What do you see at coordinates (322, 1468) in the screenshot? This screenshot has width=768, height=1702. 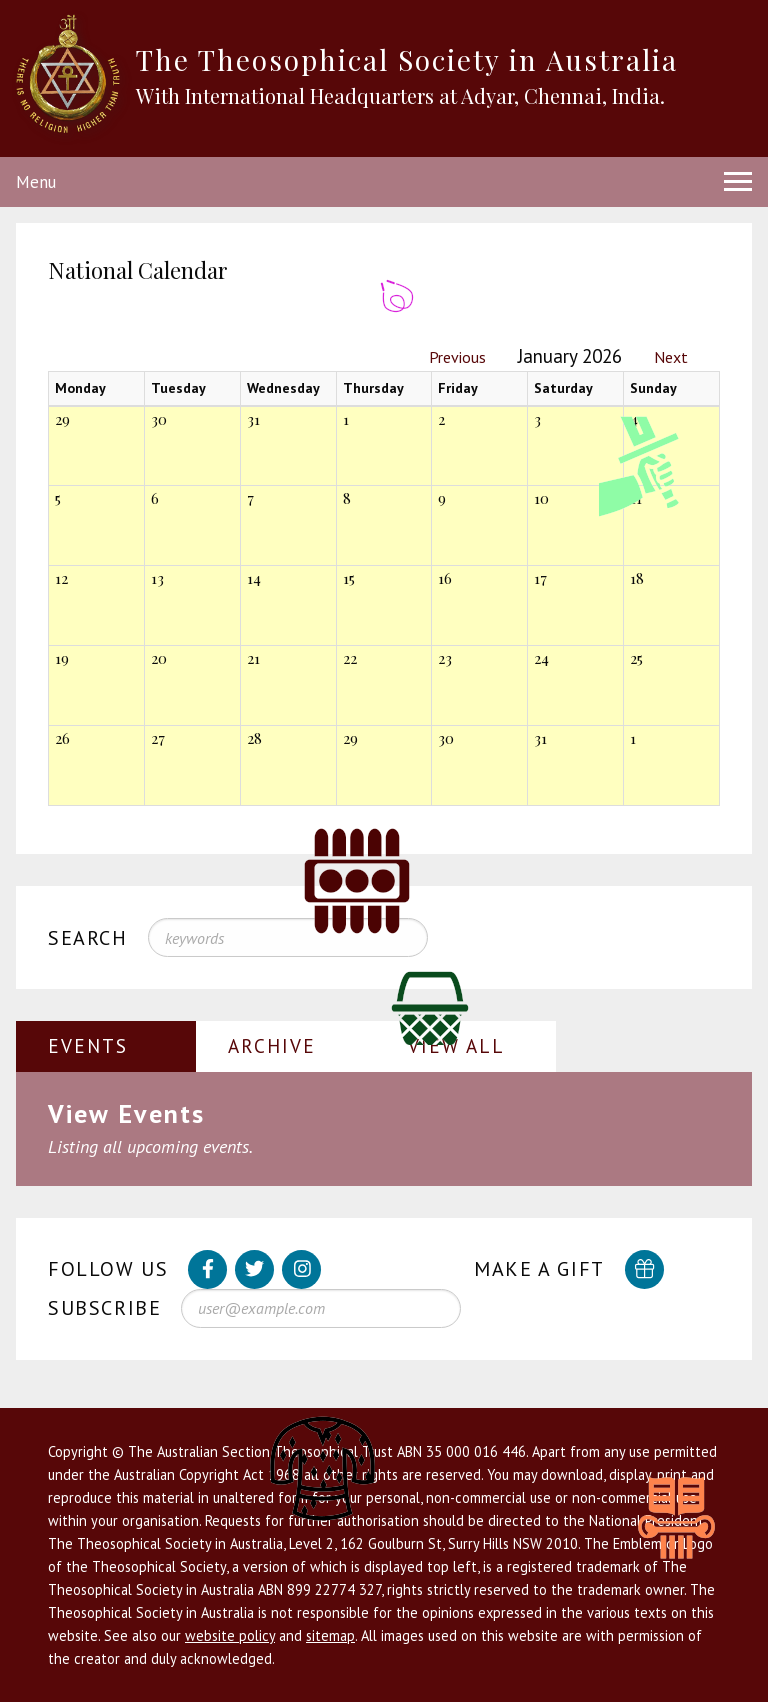 I see `equip chainmail armor` at bounding box center [322, 1468].